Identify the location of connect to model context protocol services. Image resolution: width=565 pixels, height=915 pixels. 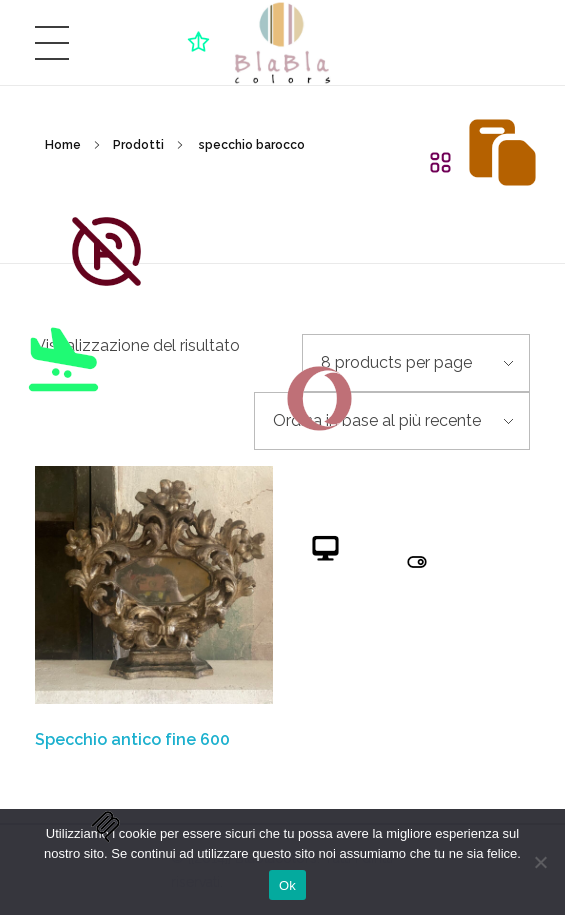
(105, 826).